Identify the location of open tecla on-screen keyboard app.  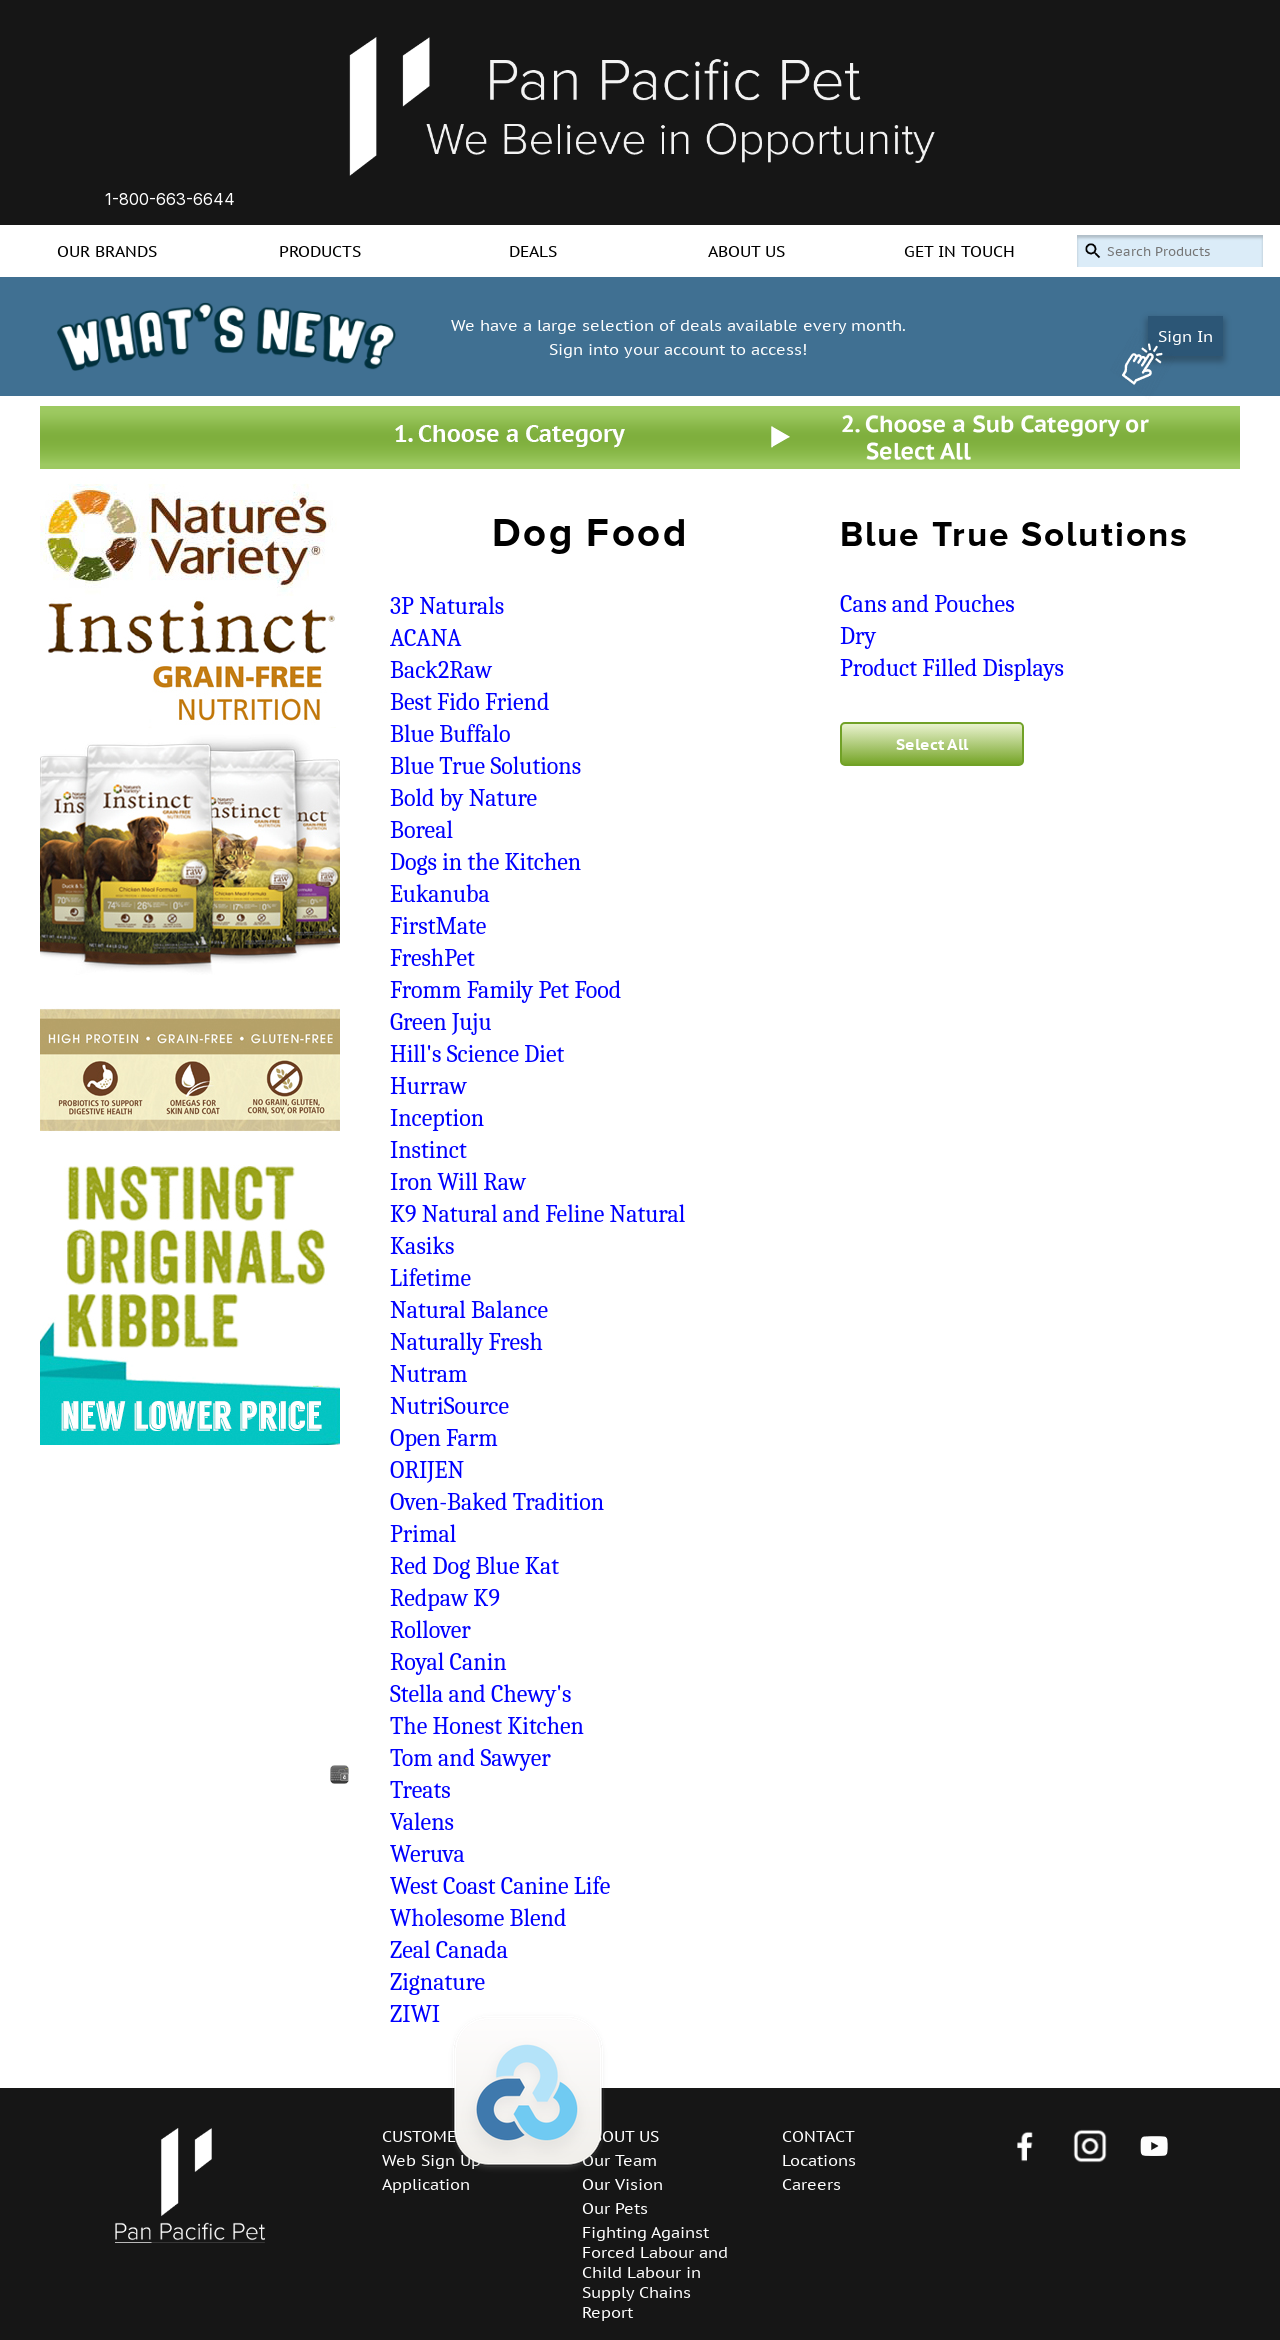
(339, 1774).